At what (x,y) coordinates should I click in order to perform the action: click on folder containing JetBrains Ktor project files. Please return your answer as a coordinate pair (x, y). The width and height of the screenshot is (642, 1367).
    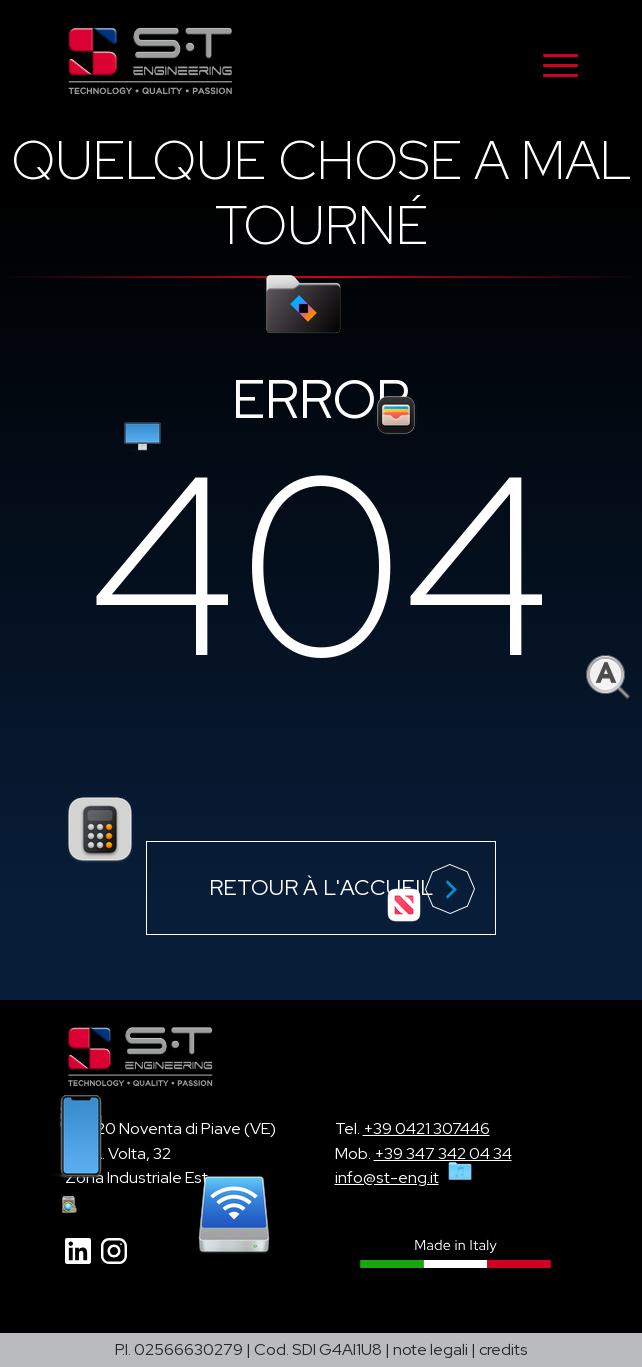
    Looking at the image, I should click on (303, 306).